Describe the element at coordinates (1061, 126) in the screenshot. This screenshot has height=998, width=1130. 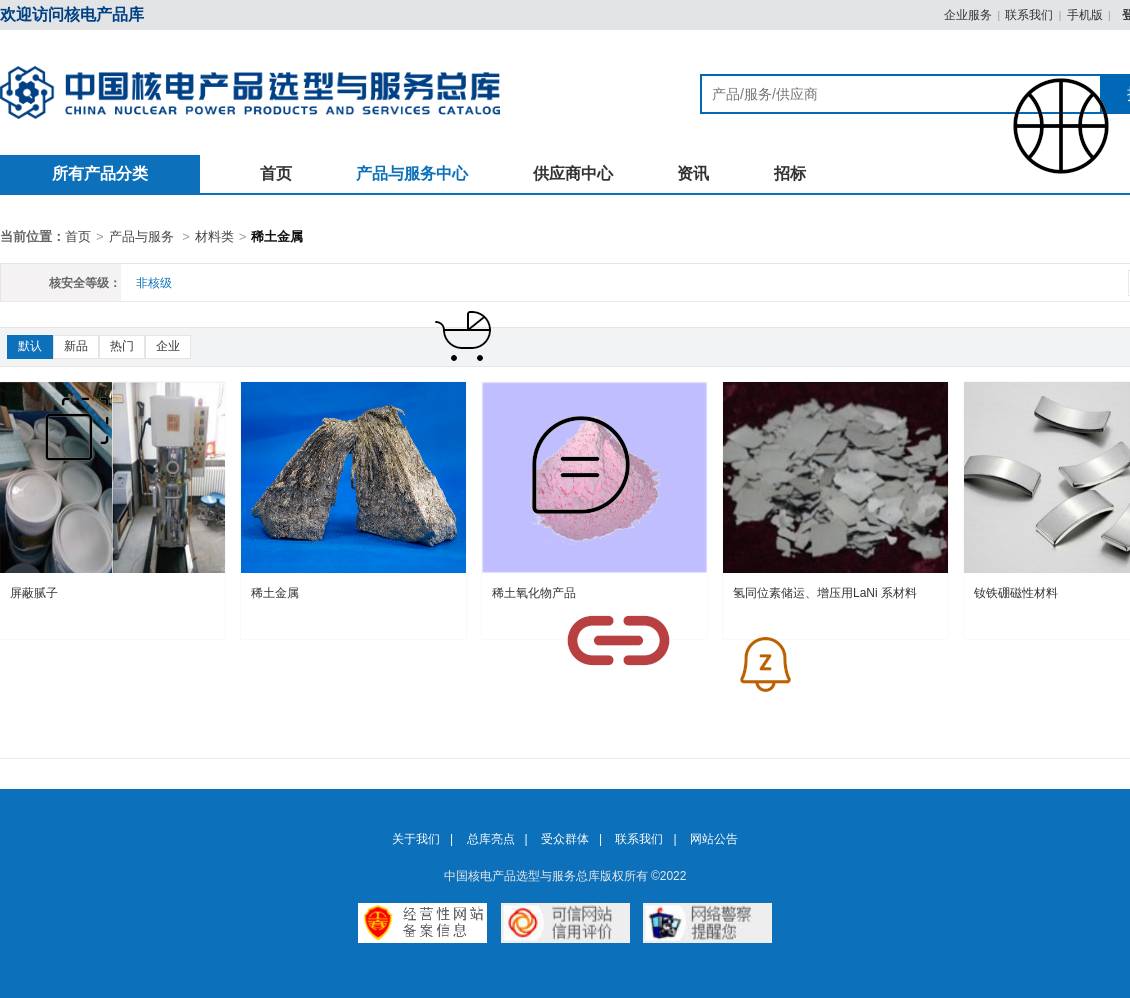
I see `access sports or basketball-related content` at that location.